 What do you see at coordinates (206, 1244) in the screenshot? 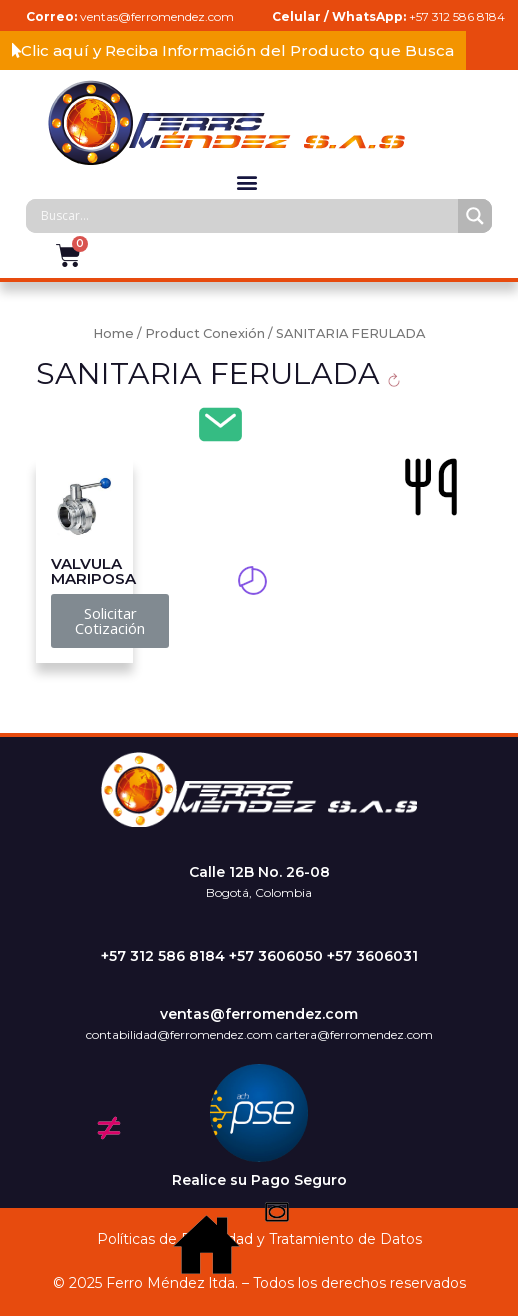
I see `navigate to the home screen` at bounding box center [206, 1244].